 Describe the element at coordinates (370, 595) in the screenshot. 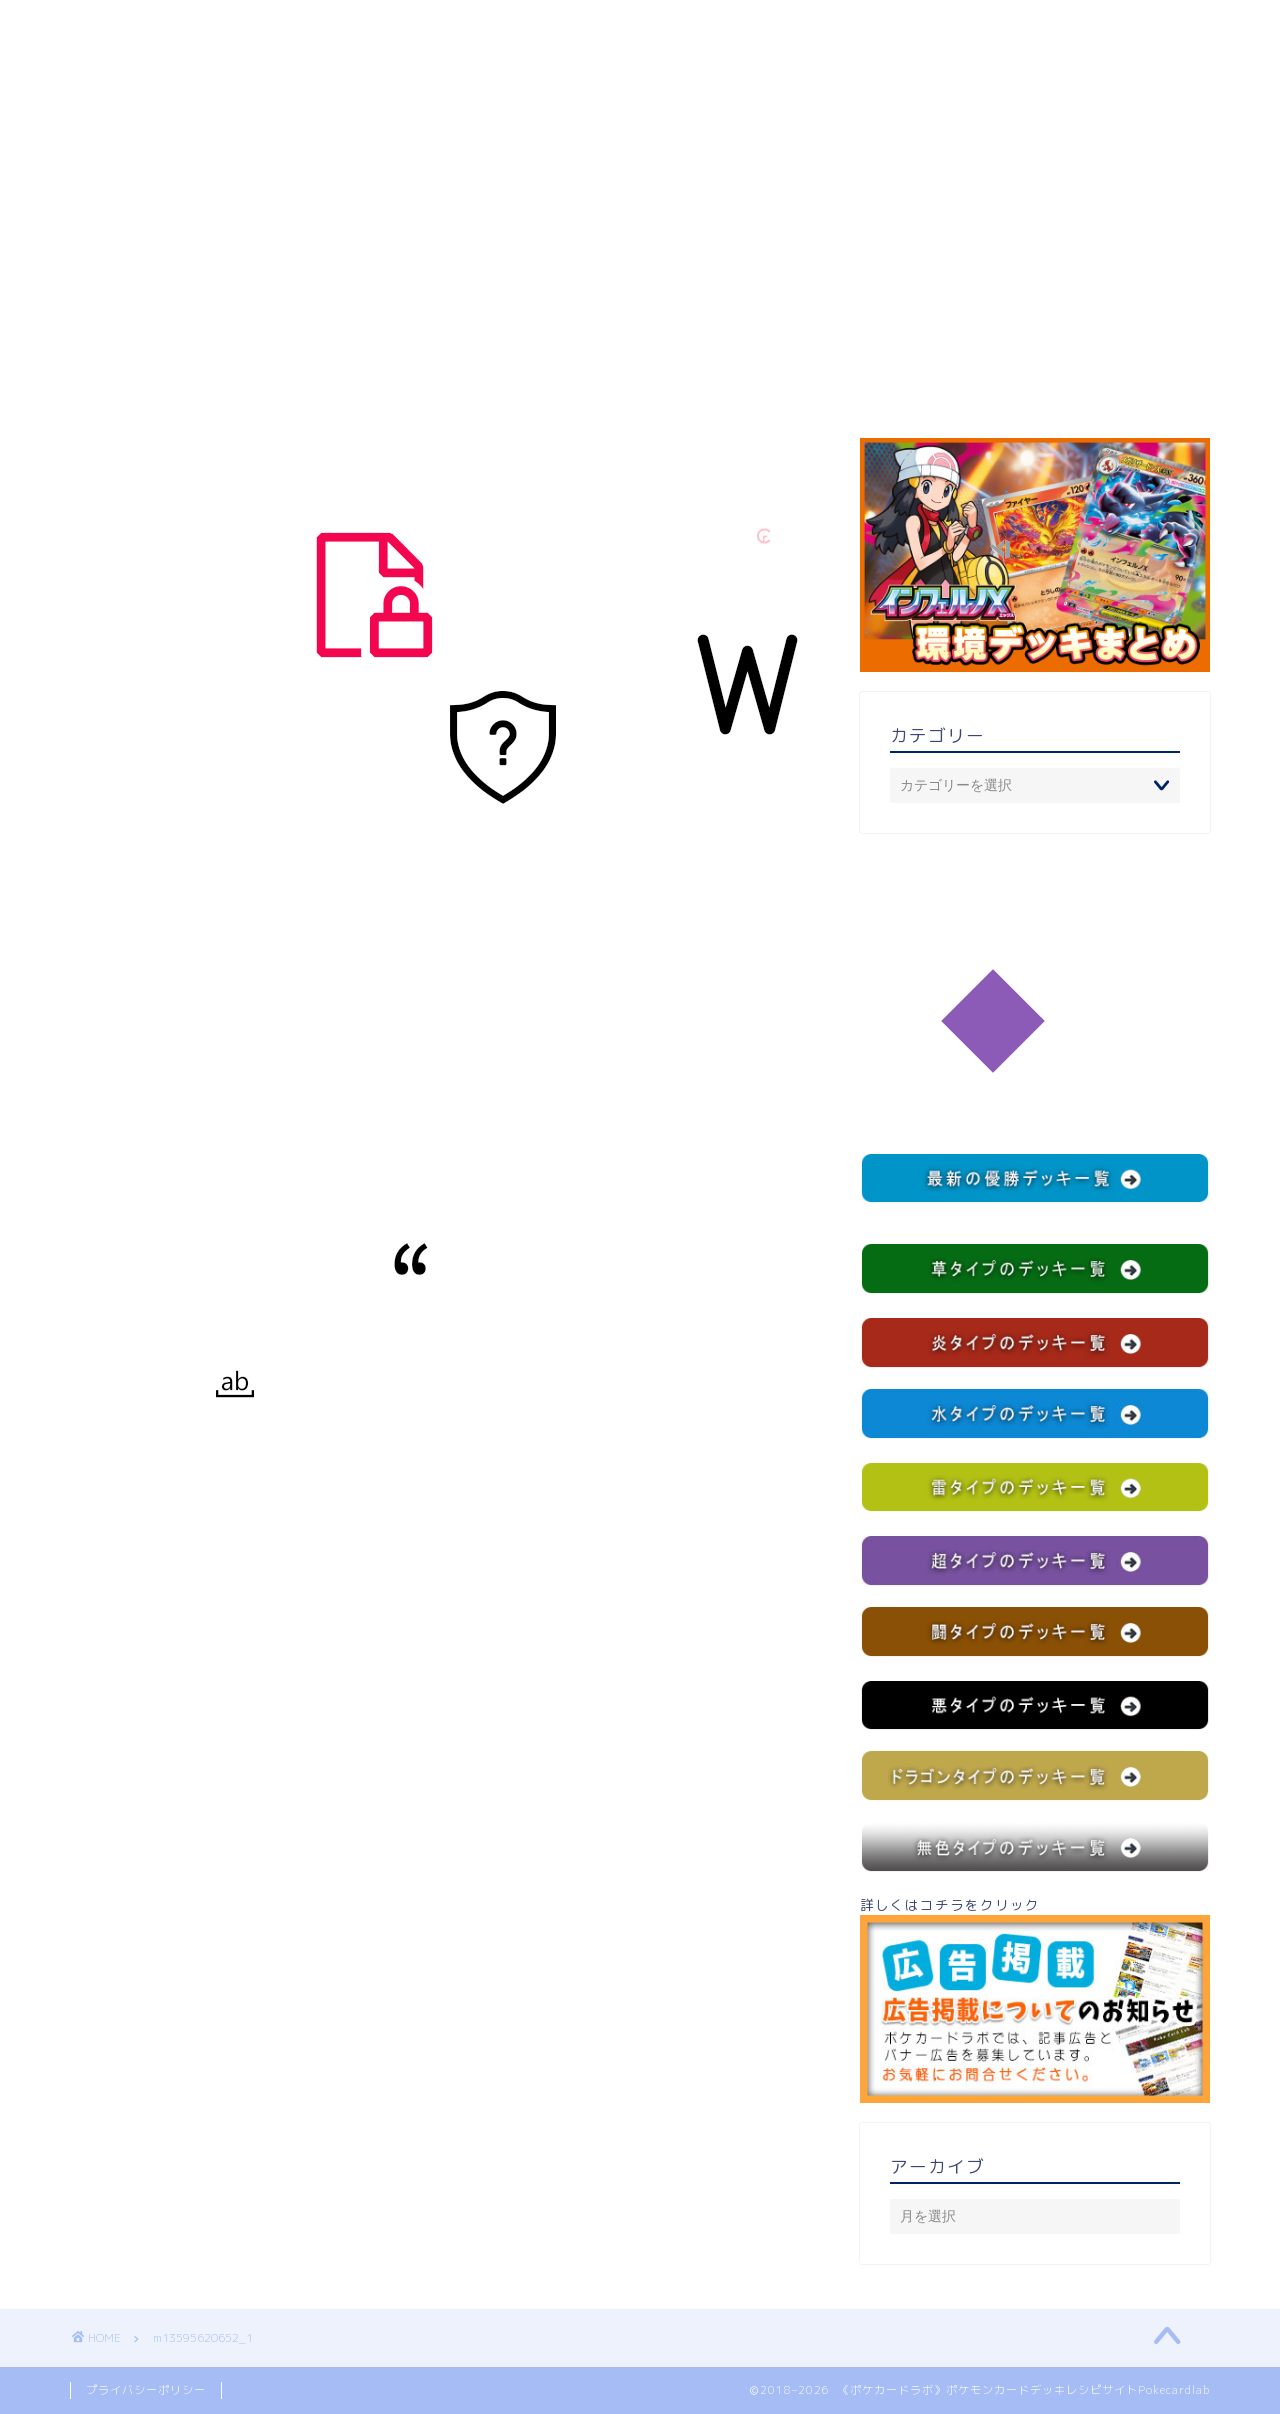

I see `create a private gist or secret snippet` at that location.